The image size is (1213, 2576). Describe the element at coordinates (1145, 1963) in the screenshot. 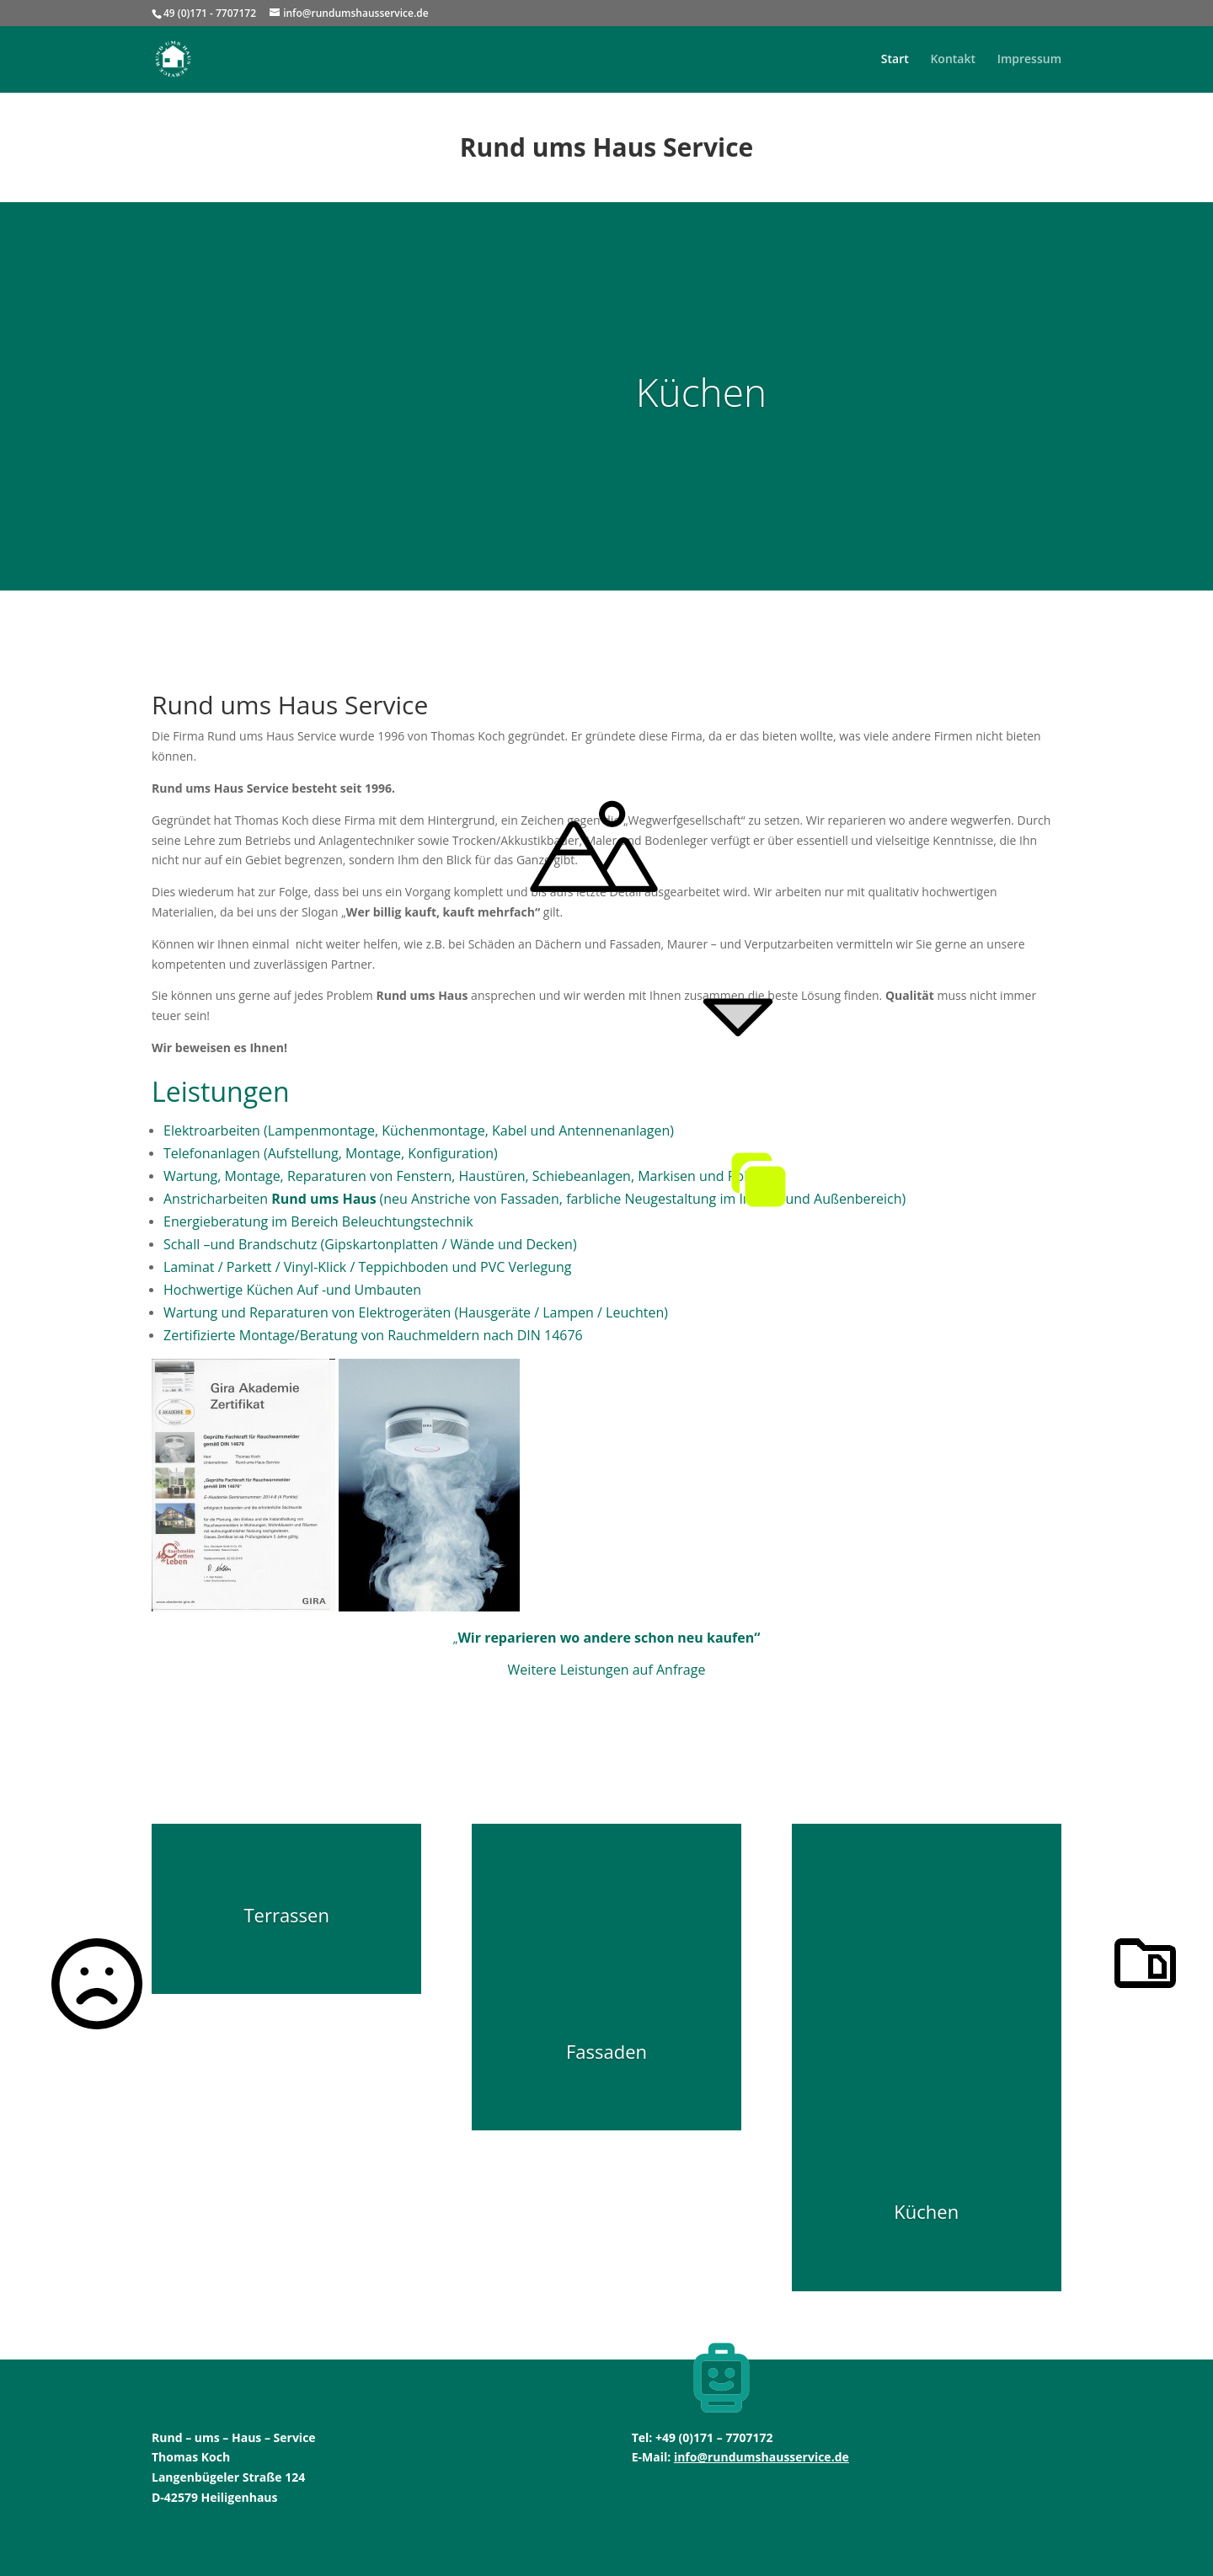

I see `access saved code snippets` at that location.